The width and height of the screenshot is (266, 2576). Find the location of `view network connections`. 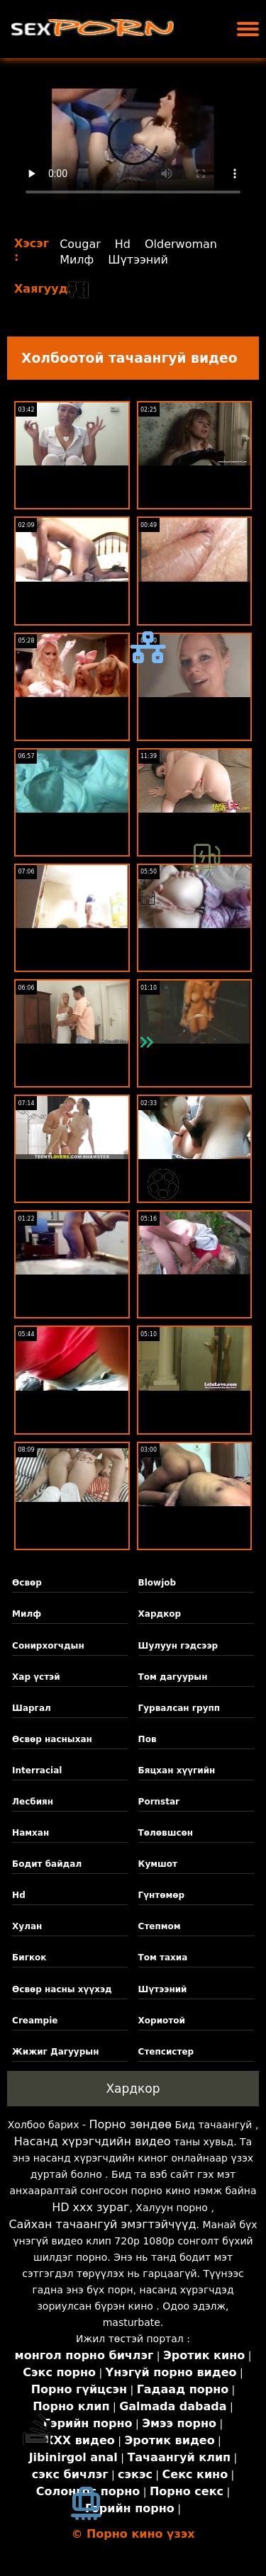

view network connections is located at coordinates (148, 648).